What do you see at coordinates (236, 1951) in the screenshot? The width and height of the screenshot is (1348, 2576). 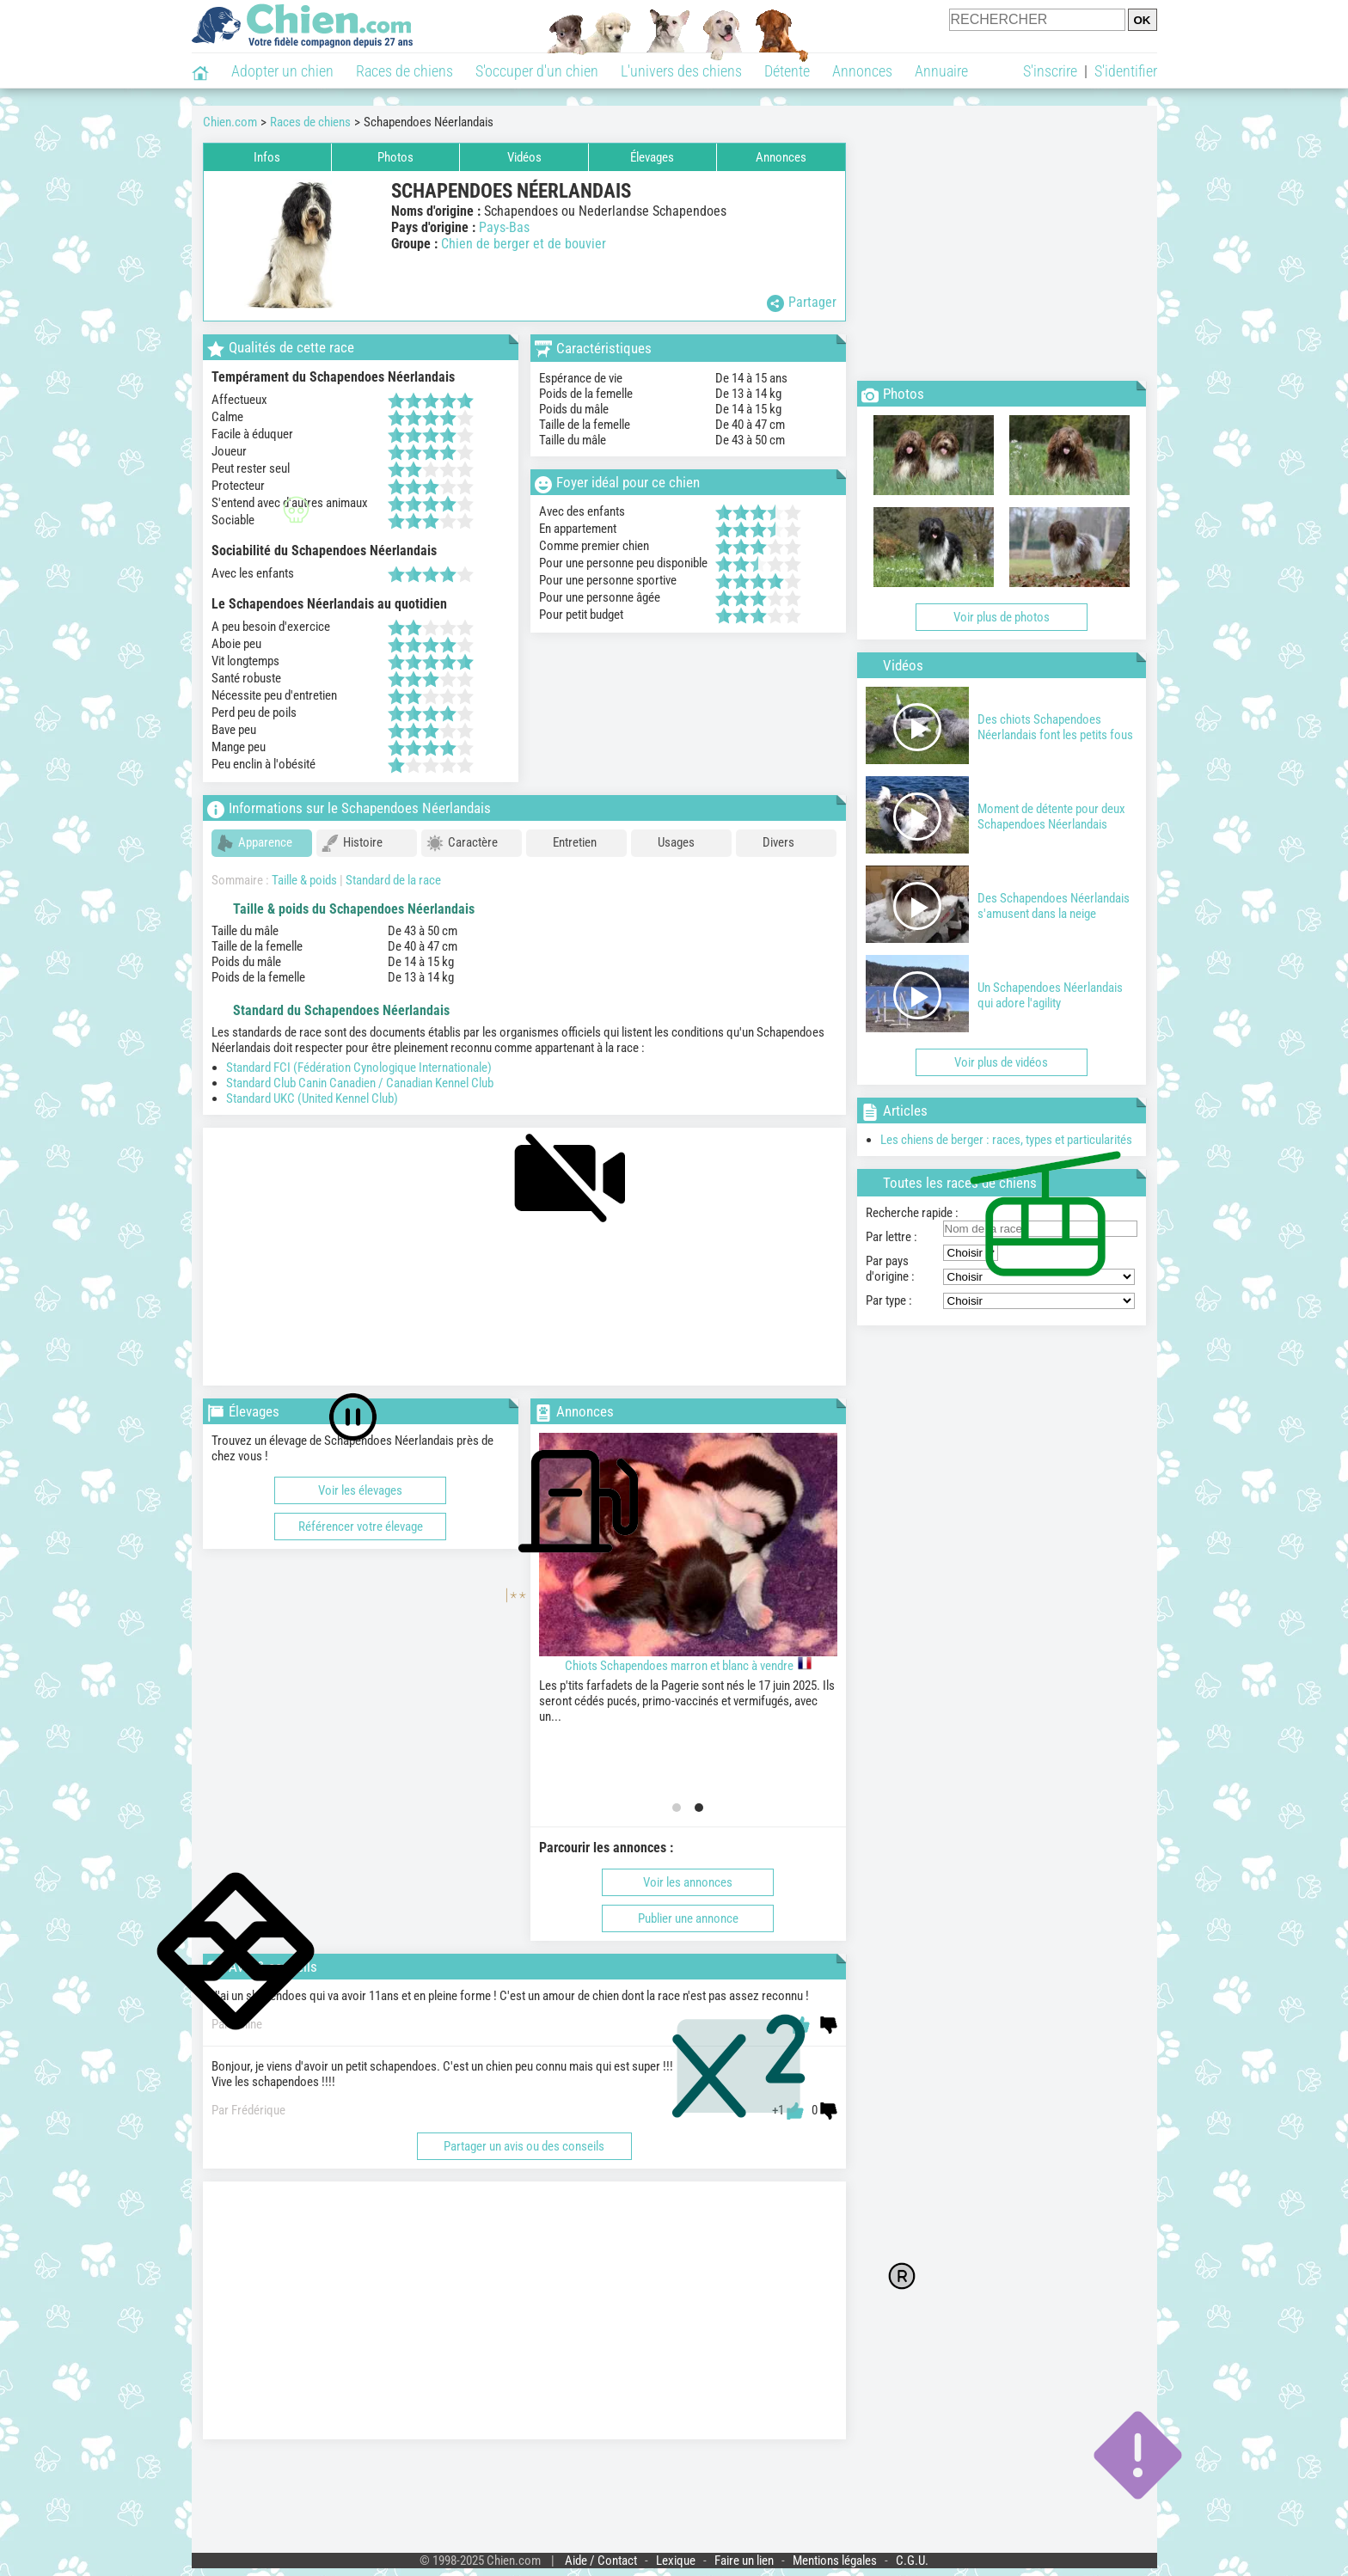 I see `pay with Pix instant payment system` at bounding box center [236, 1951].